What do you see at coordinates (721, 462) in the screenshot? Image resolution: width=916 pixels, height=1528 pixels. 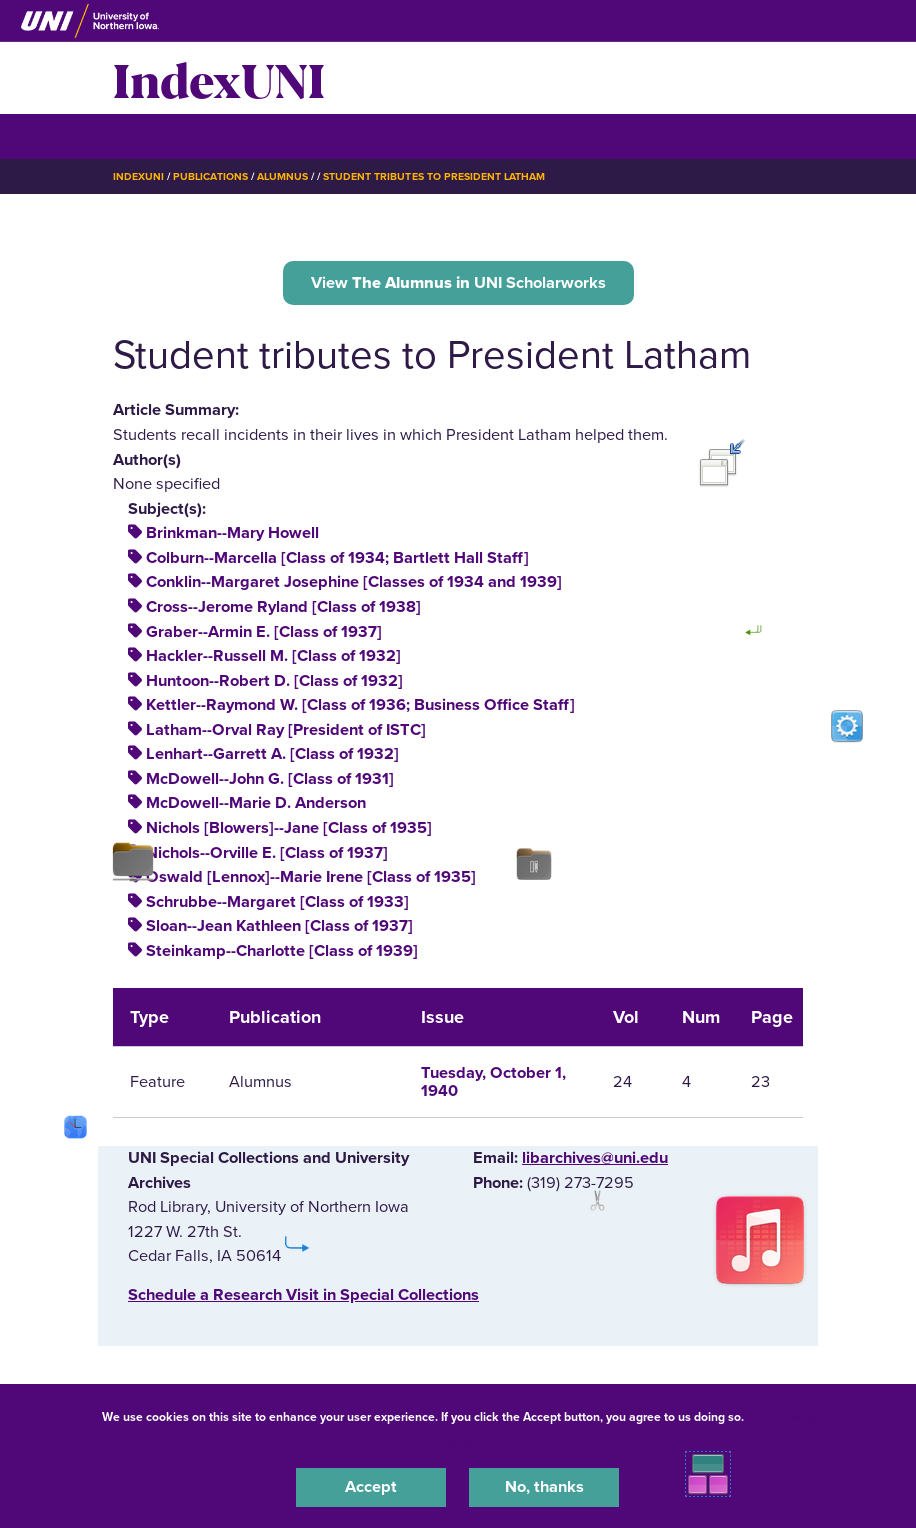 I see `restore window to previous size` at bounding box center [721, 462].